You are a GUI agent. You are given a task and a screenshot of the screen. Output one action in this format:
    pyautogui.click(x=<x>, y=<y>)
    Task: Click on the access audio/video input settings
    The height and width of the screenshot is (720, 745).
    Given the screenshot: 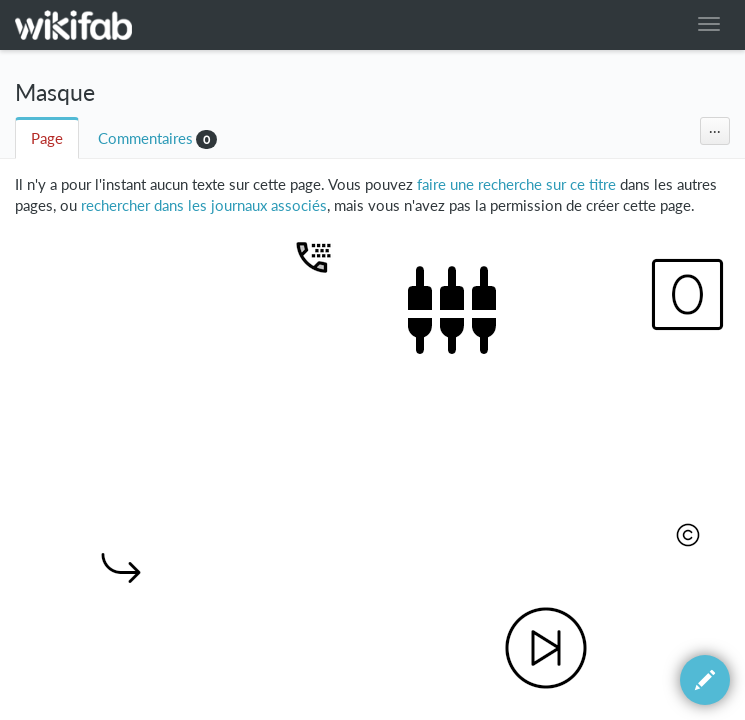 What is the action you would take?
    pyautogui.click(x=452, y=310)
    